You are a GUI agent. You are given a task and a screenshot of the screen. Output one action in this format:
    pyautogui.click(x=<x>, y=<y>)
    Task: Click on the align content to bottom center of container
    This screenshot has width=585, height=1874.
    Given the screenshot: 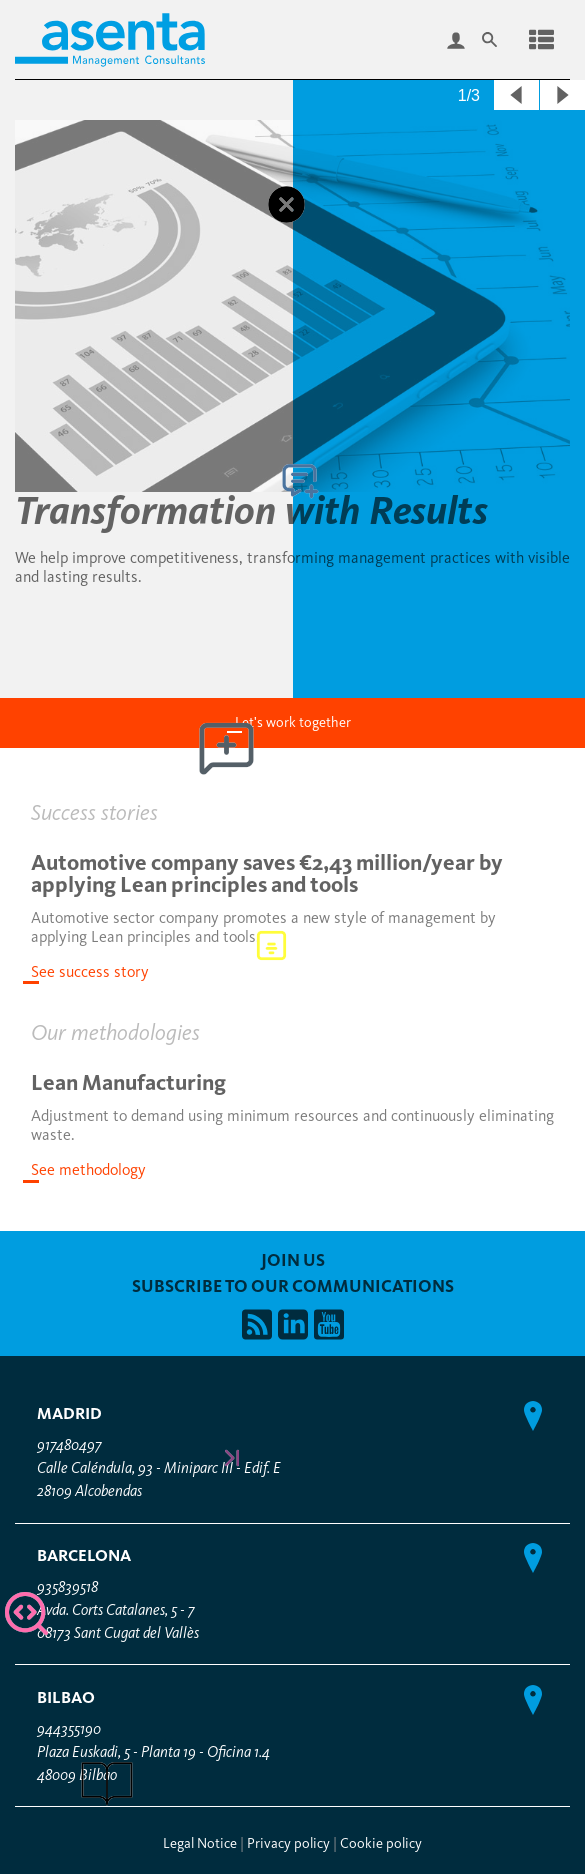 What is the action you would take?
    pyautogui.click(x=271, y=945)
    